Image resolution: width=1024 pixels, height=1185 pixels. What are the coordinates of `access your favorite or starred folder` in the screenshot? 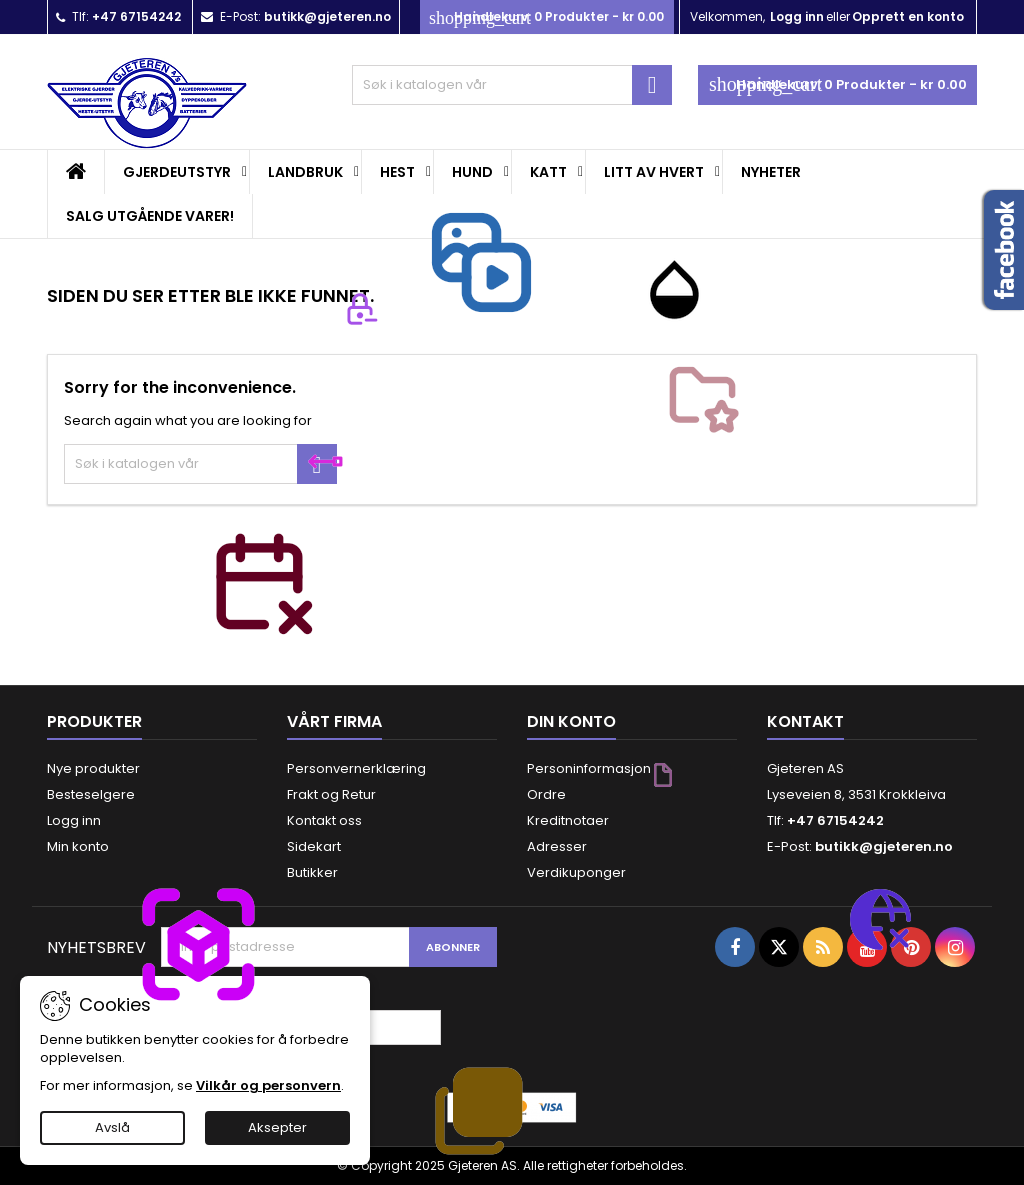 It's located at (702, 396).